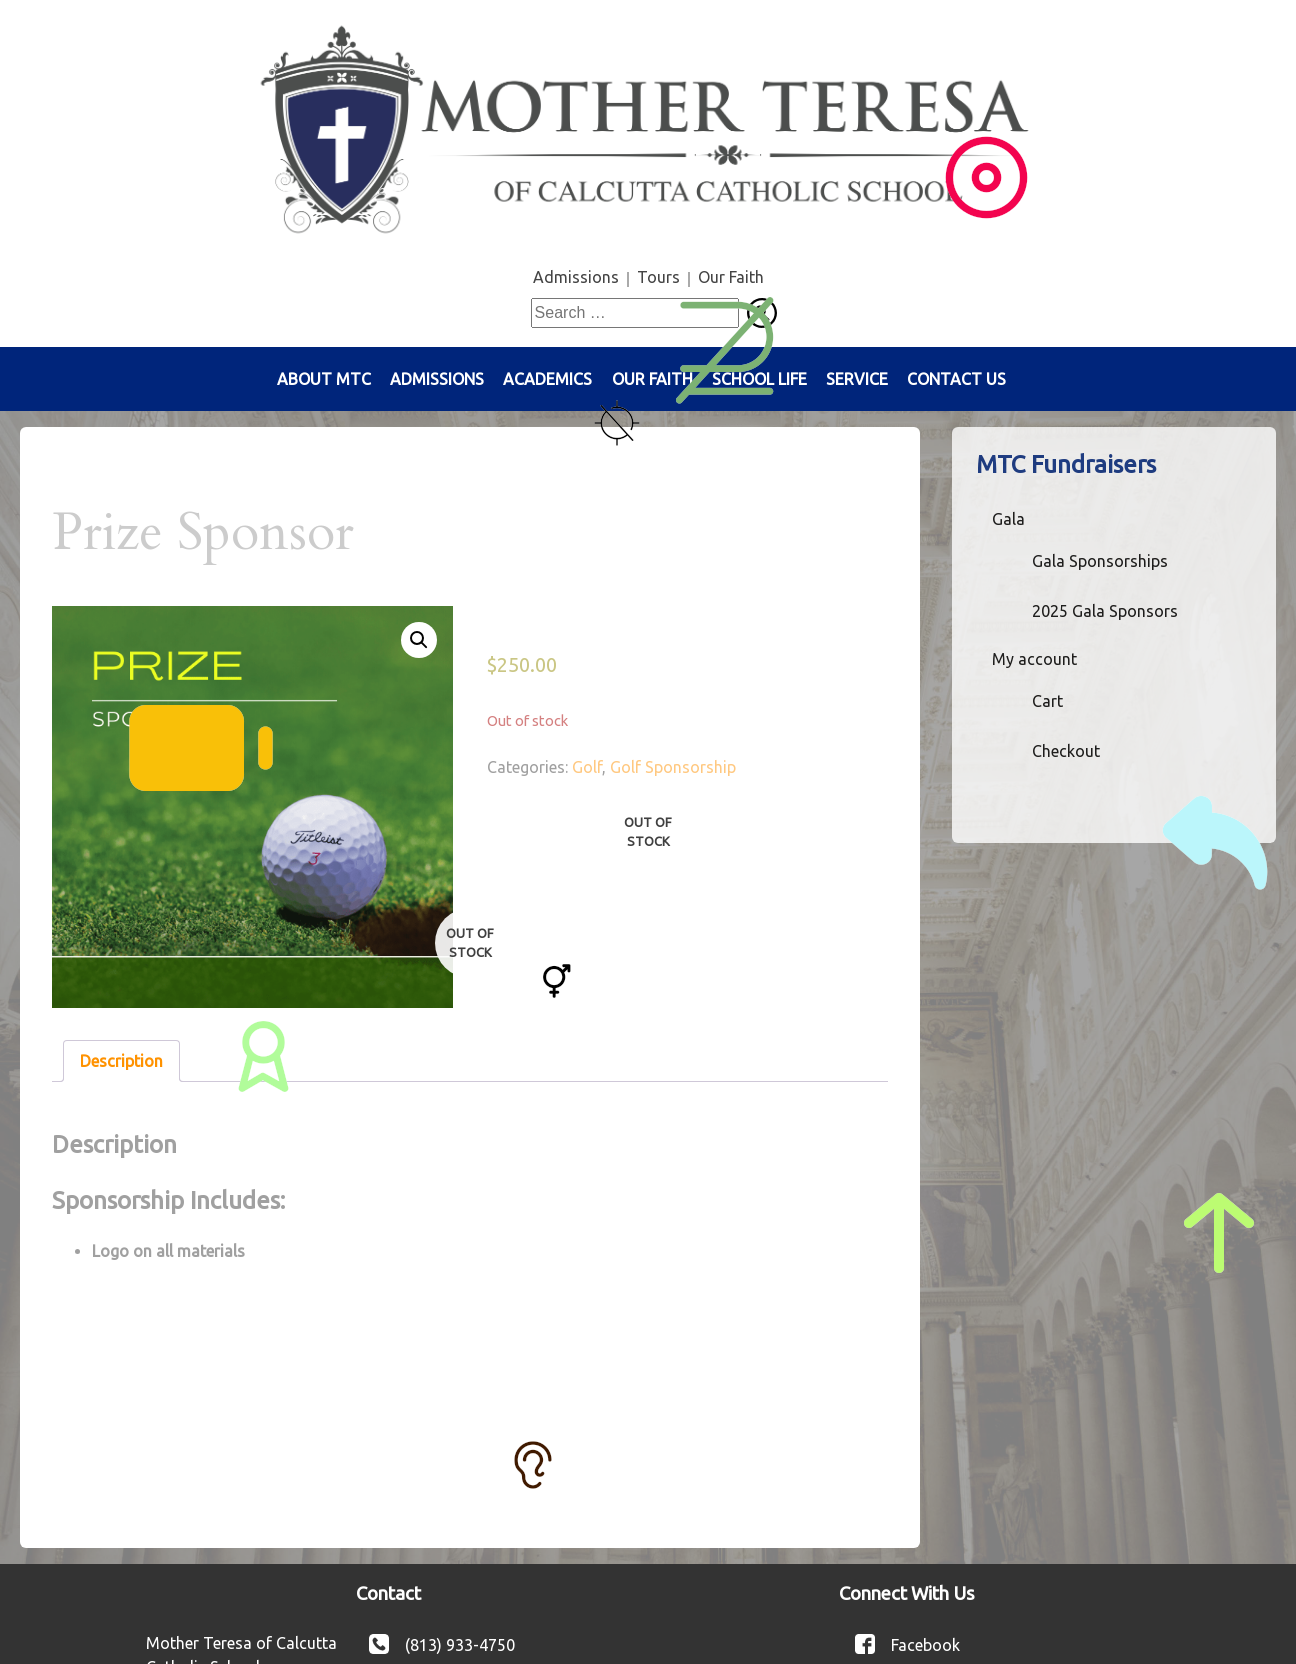 The image size is (1296, 1664). Describe the element at coordinates (263, 1056) in the screenshot. I see `view achievements or awards` at that location.